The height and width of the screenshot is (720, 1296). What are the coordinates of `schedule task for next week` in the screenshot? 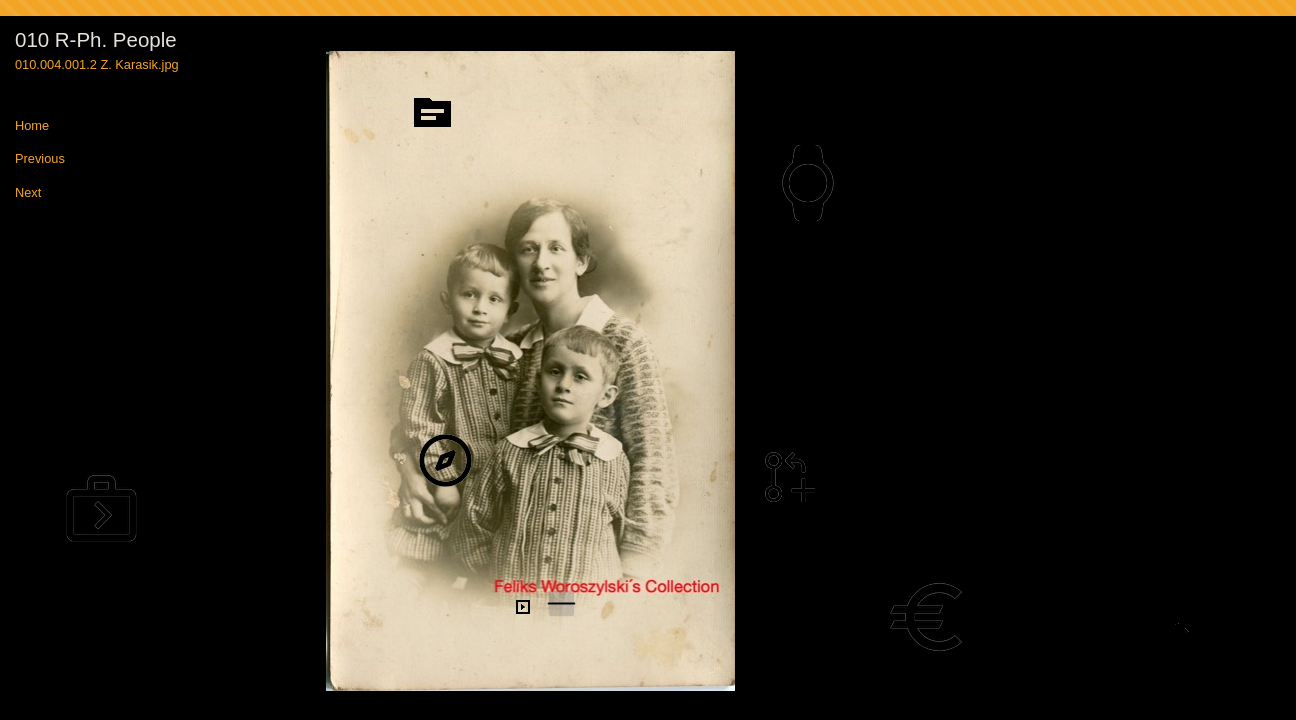 It's located at (101, 506).